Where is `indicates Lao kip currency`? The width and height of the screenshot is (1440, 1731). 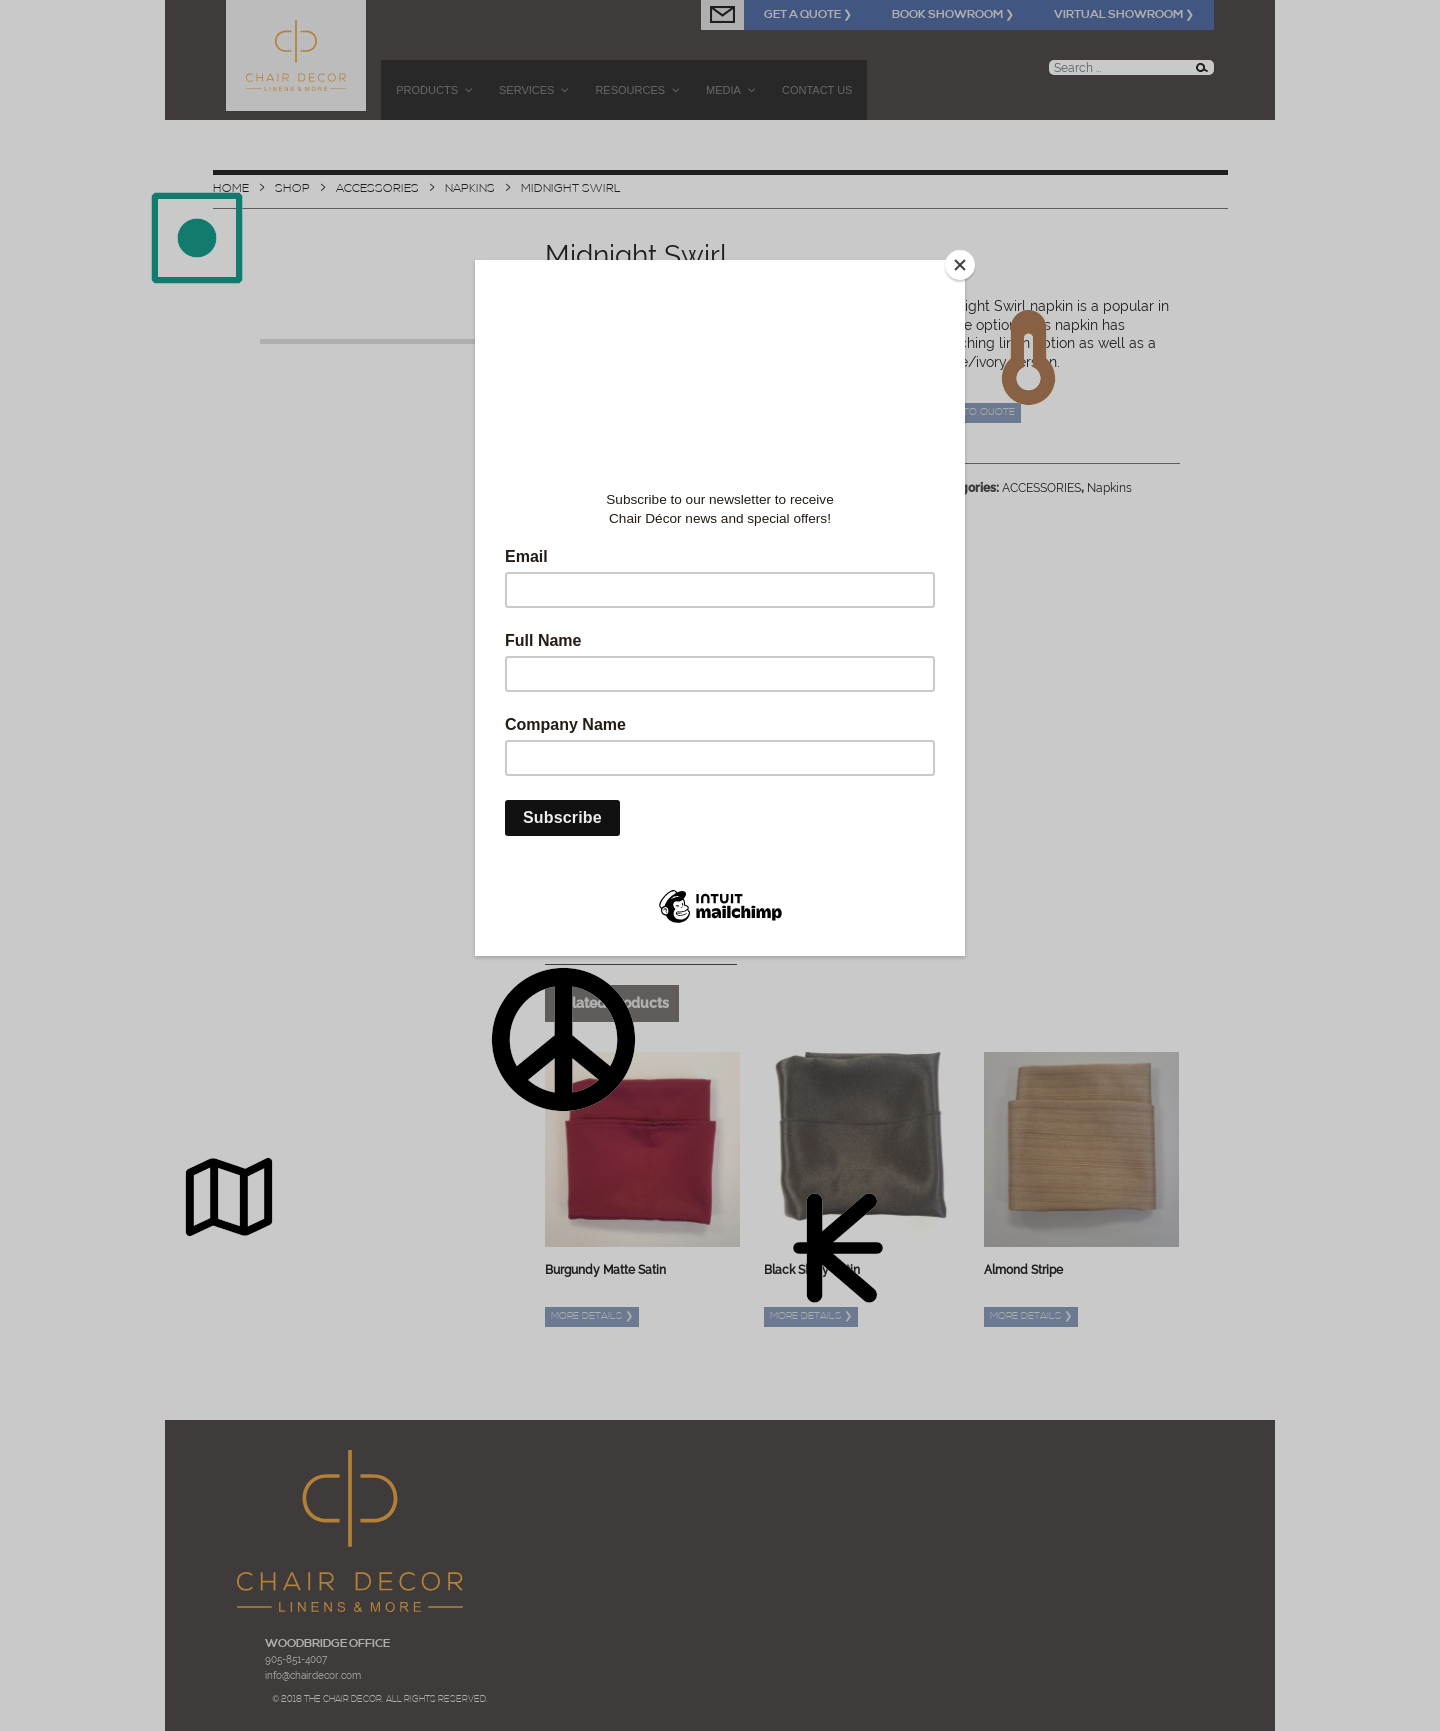
indicates Lao kip currency is located at coordinates (838, 1248).